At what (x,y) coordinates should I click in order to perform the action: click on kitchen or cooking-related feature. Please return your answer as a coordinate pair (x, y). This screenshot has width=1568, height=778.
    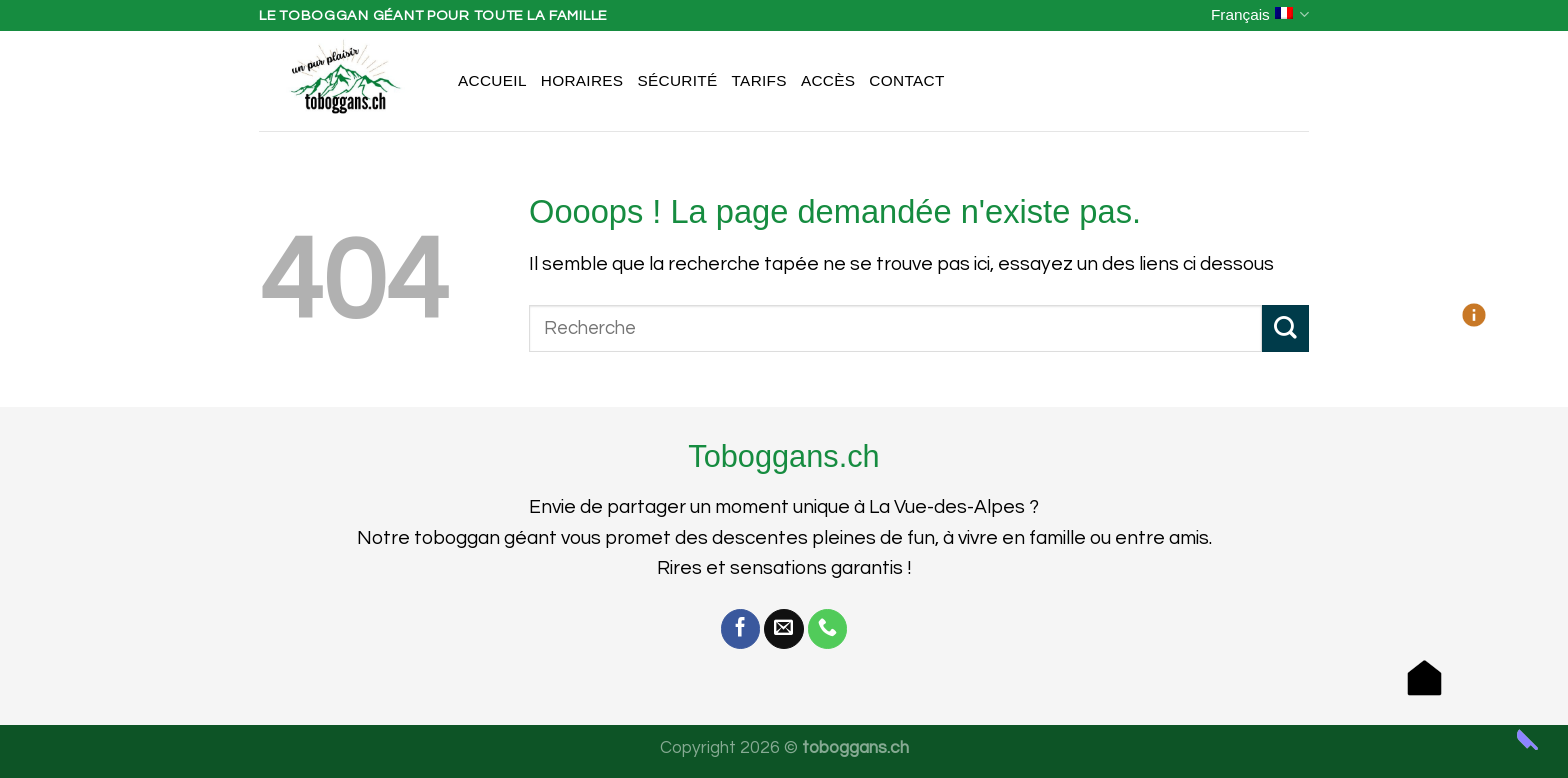
    Looking at the image, I should click on (1527, 740).